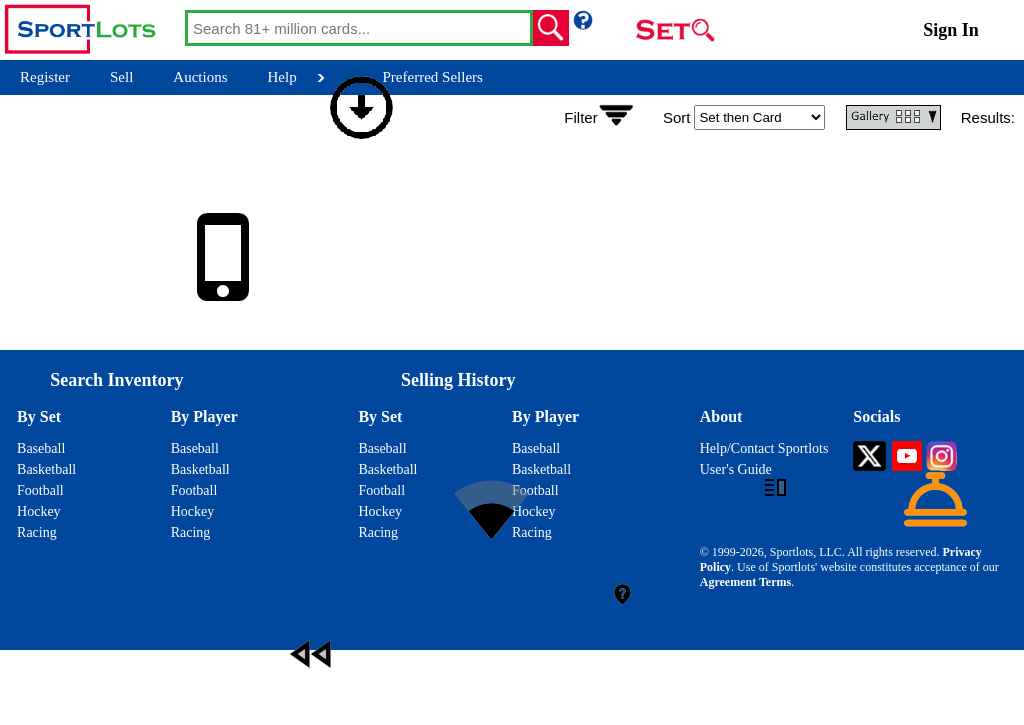 The width and height of the screenshot is (1024, 725). What do you see at coordinates (361, 107) in the screenshot?
I see `download file or content` at bounding box center [361, 107].